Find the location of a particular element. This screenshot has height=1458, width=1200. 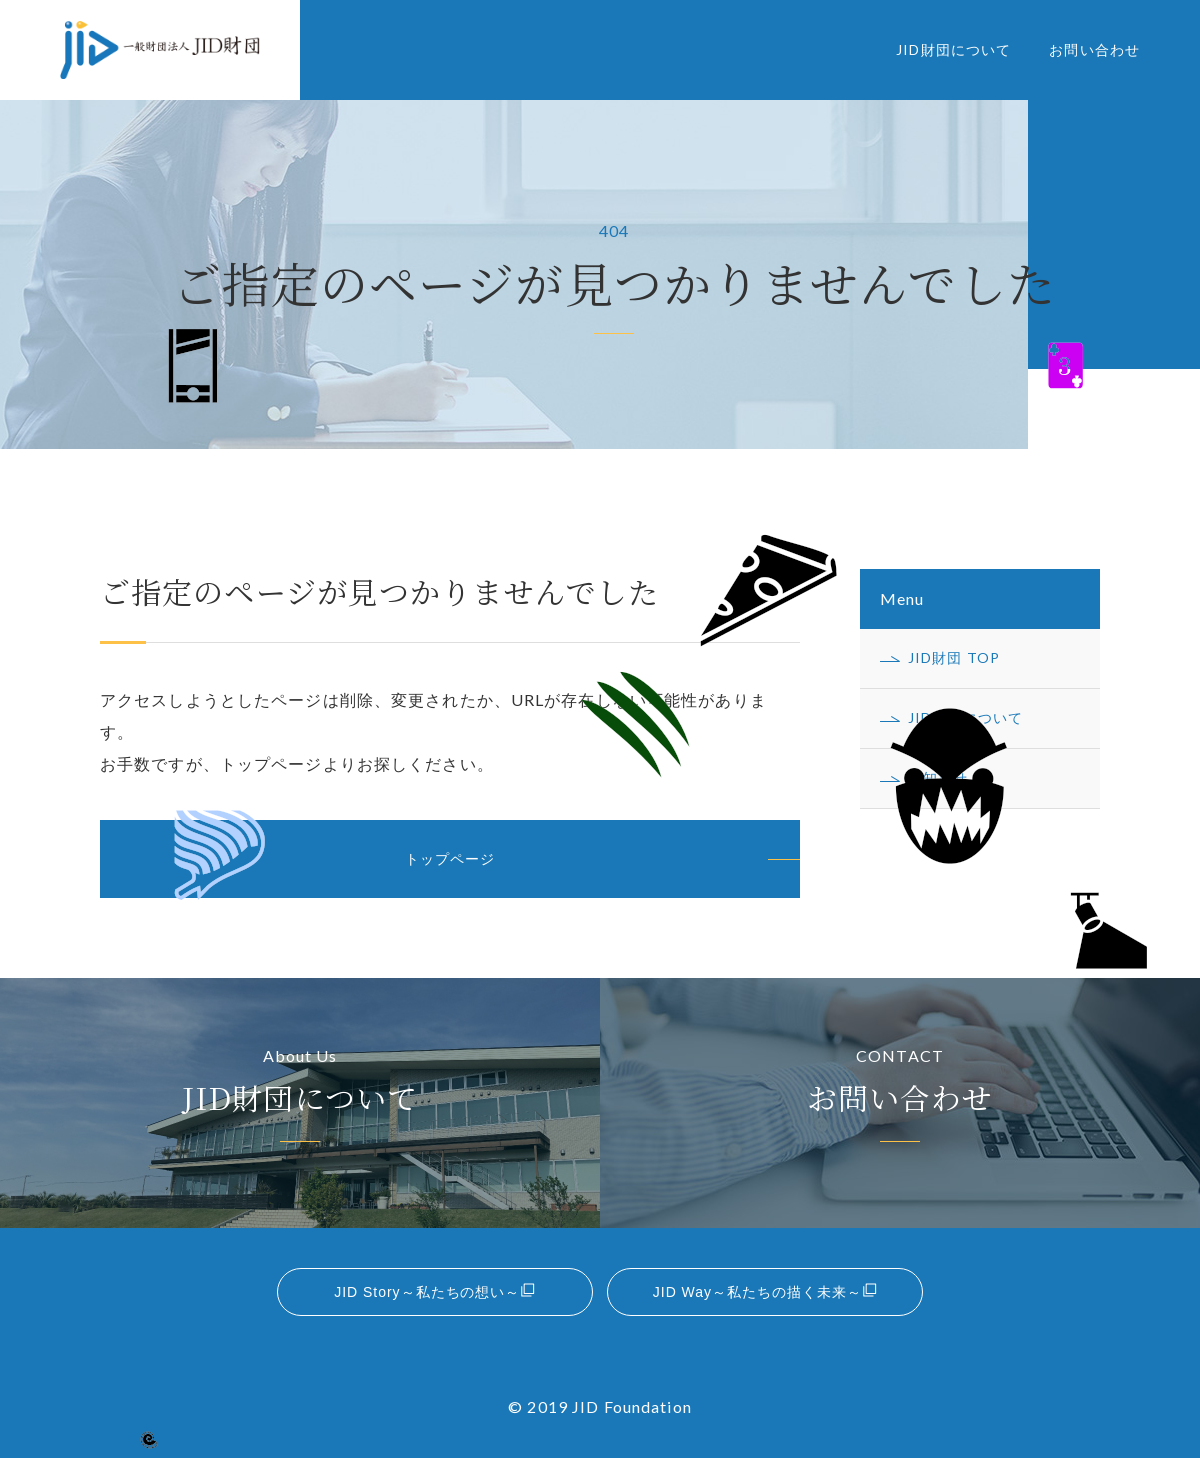

execute or delete an item permanently is located at coordinates (192, 366).